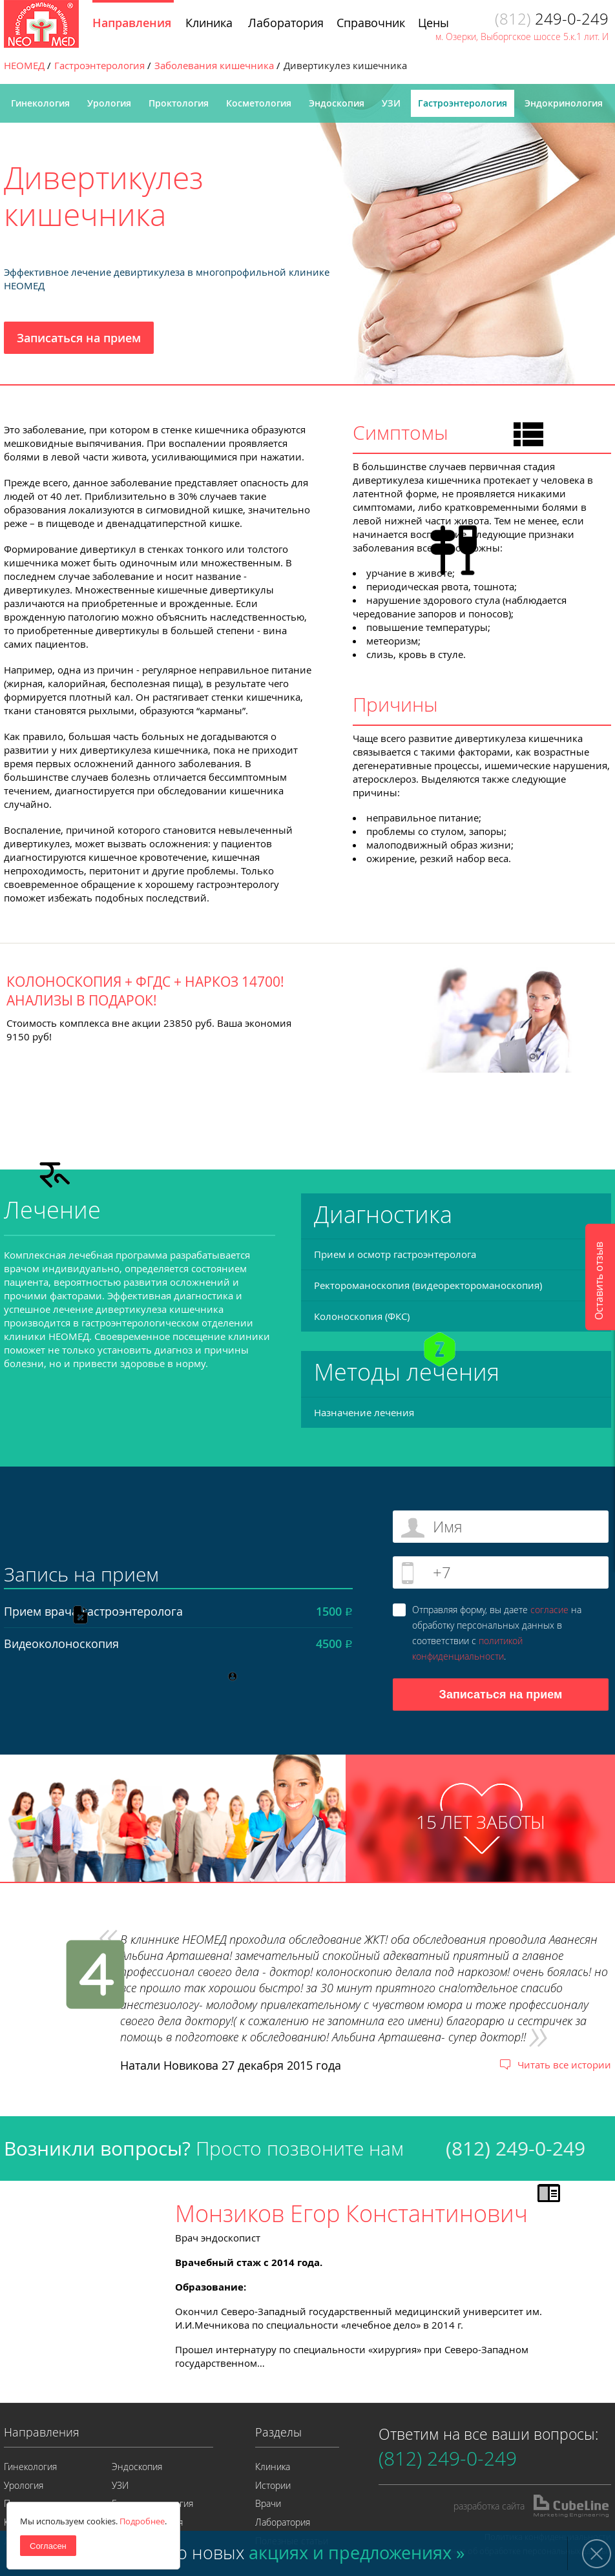 The image size is (615, 2576). I want to click on indicates step four in a multi-step process, so click(95, 1974).